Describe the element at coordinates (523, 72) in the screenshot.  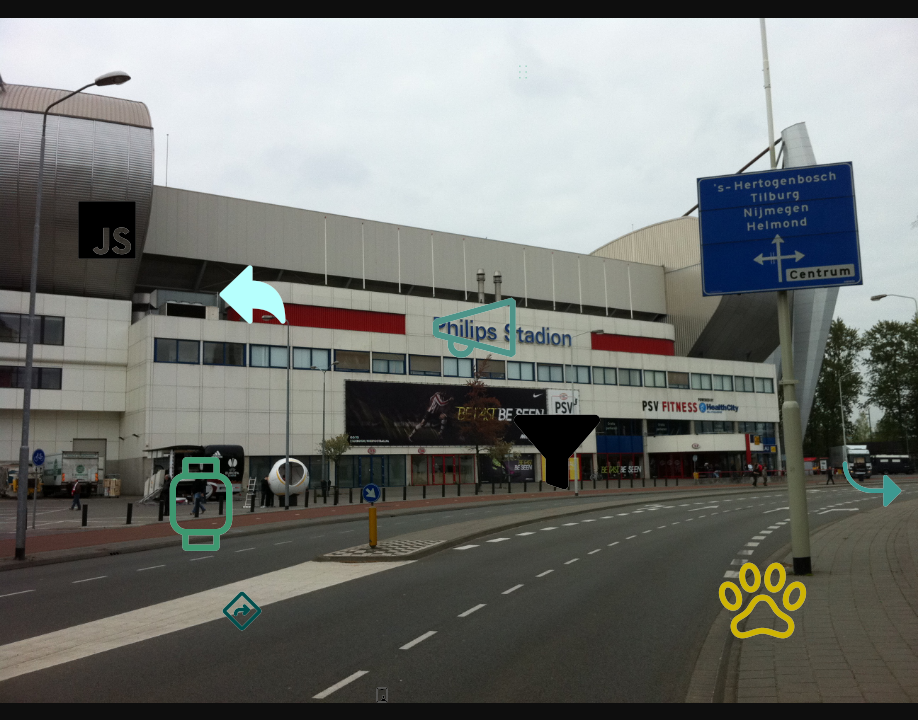
I see `drag to reorder items` at that location.